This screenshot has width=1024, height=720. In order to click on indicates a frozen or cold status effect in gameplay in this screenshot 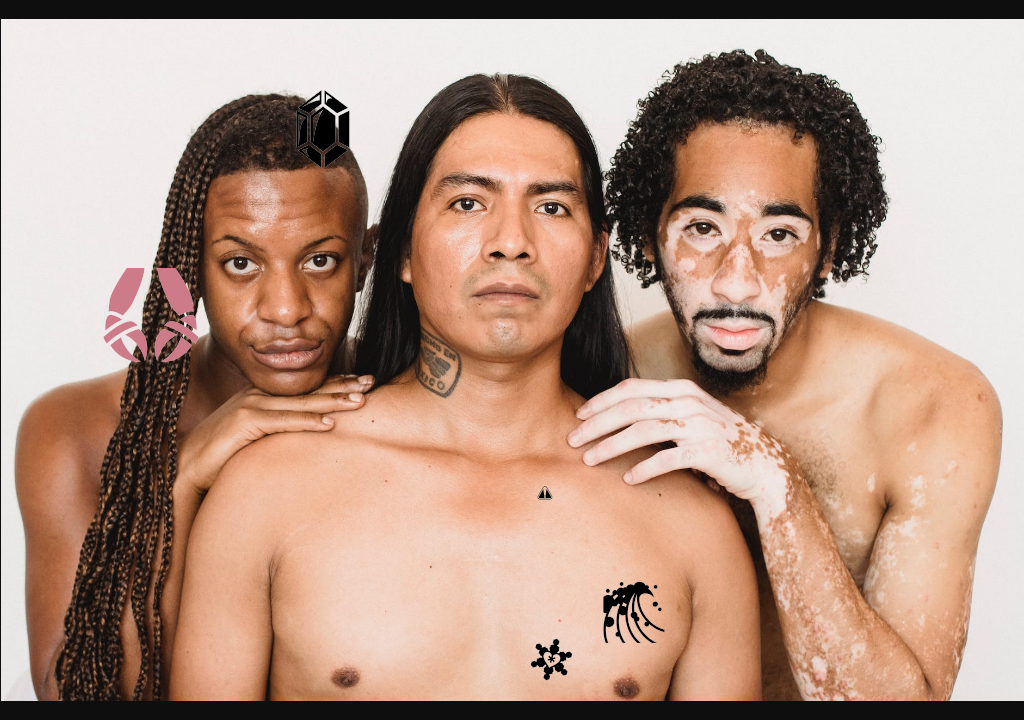, I will do `click(551, 659)`.